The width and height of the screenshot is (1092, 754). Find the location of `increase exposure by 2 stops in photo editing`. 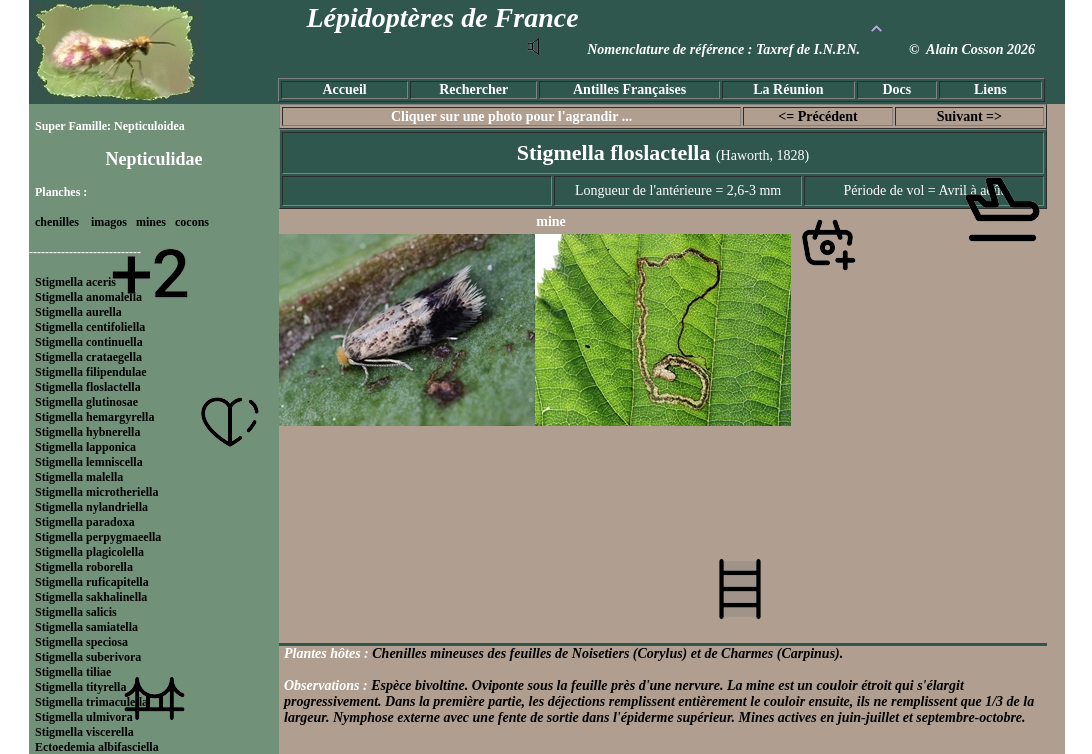

increase exposure by 2 stops in photo editing is located at coordinates (150, 275).